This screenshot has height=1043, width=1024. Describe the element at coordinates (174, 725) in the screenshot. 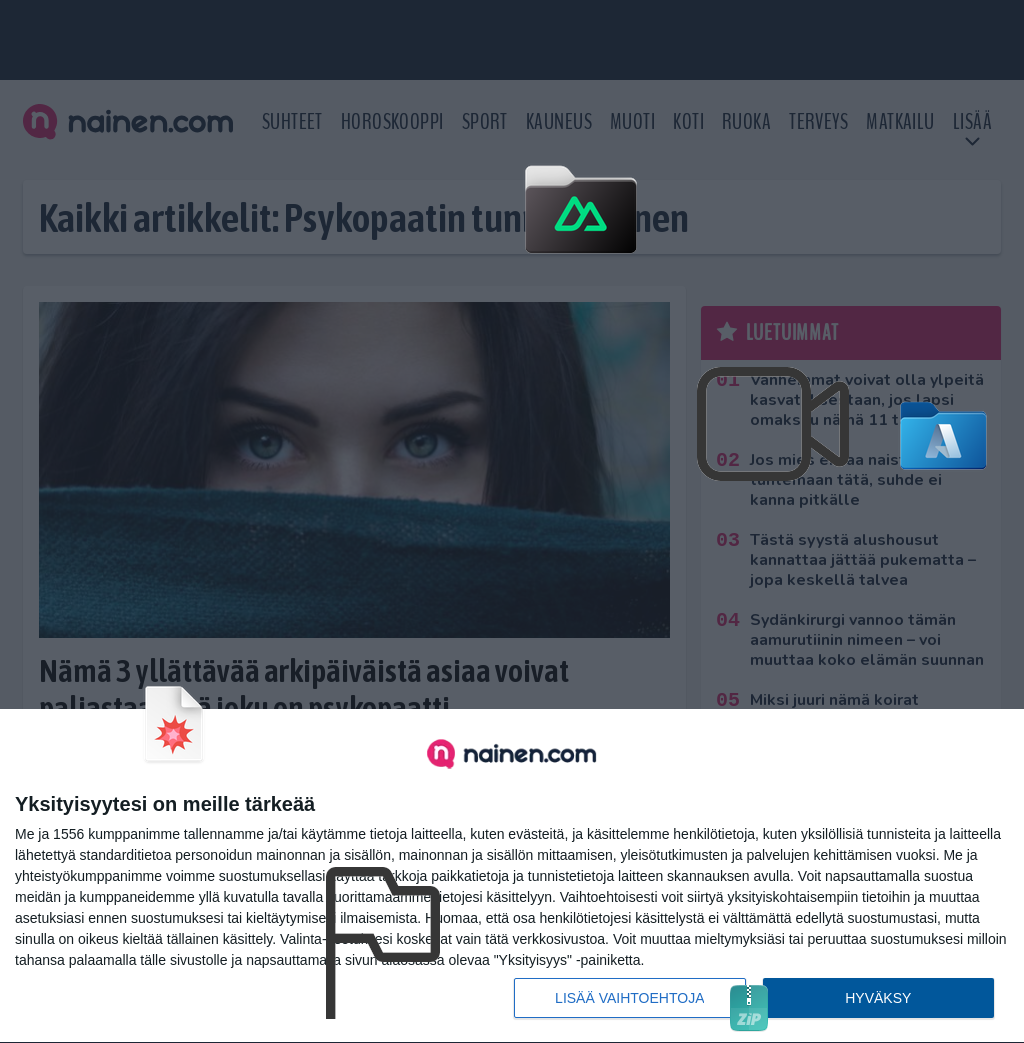

I see `a Mathematica notebook or computation file` at that location.